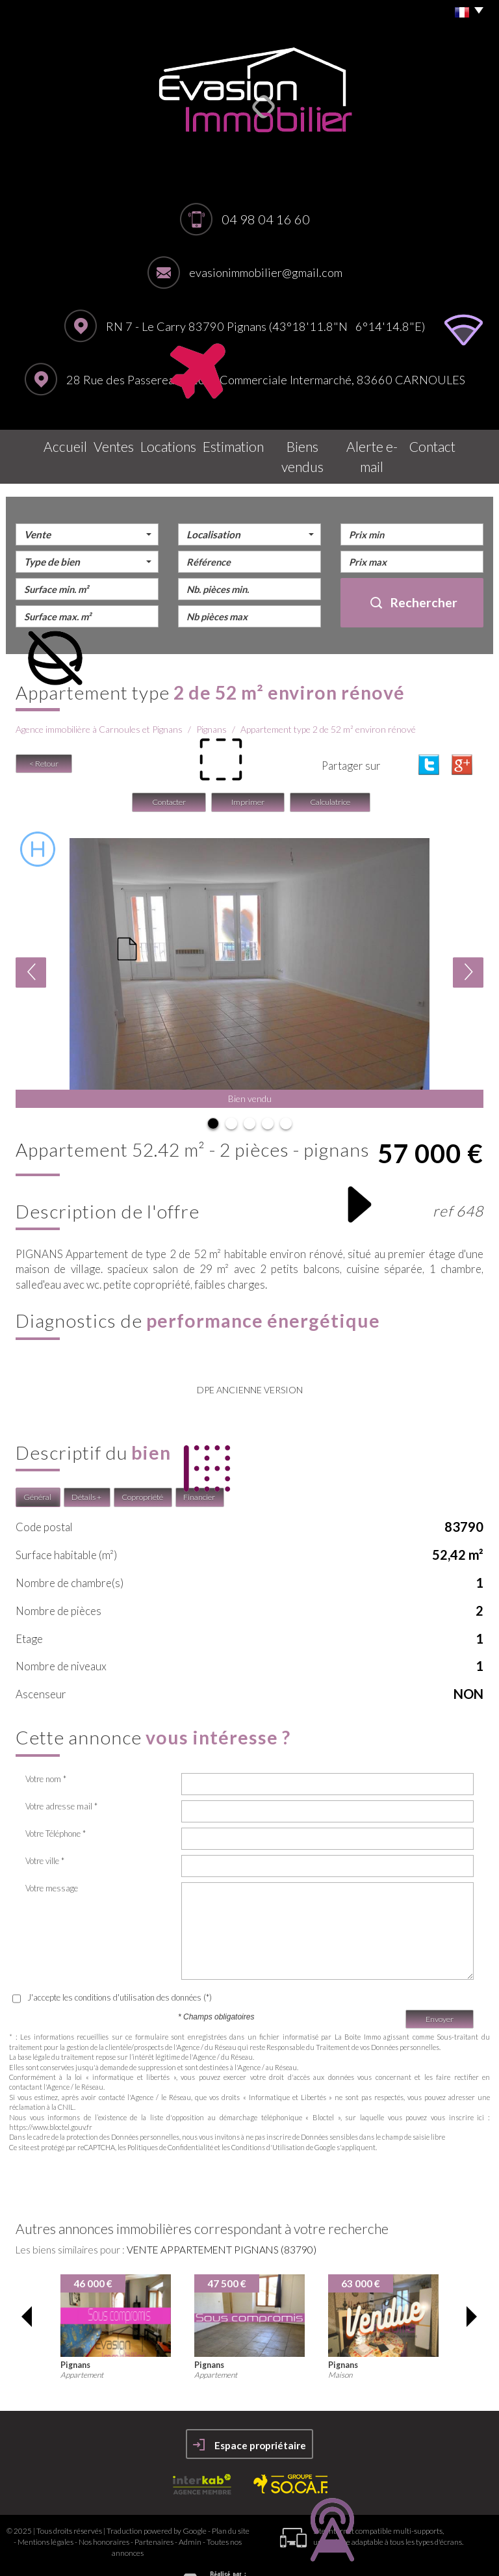 The image size is (499, 2576). I want to click on indicates cellular network signal or coverage, so click(332, 2530).